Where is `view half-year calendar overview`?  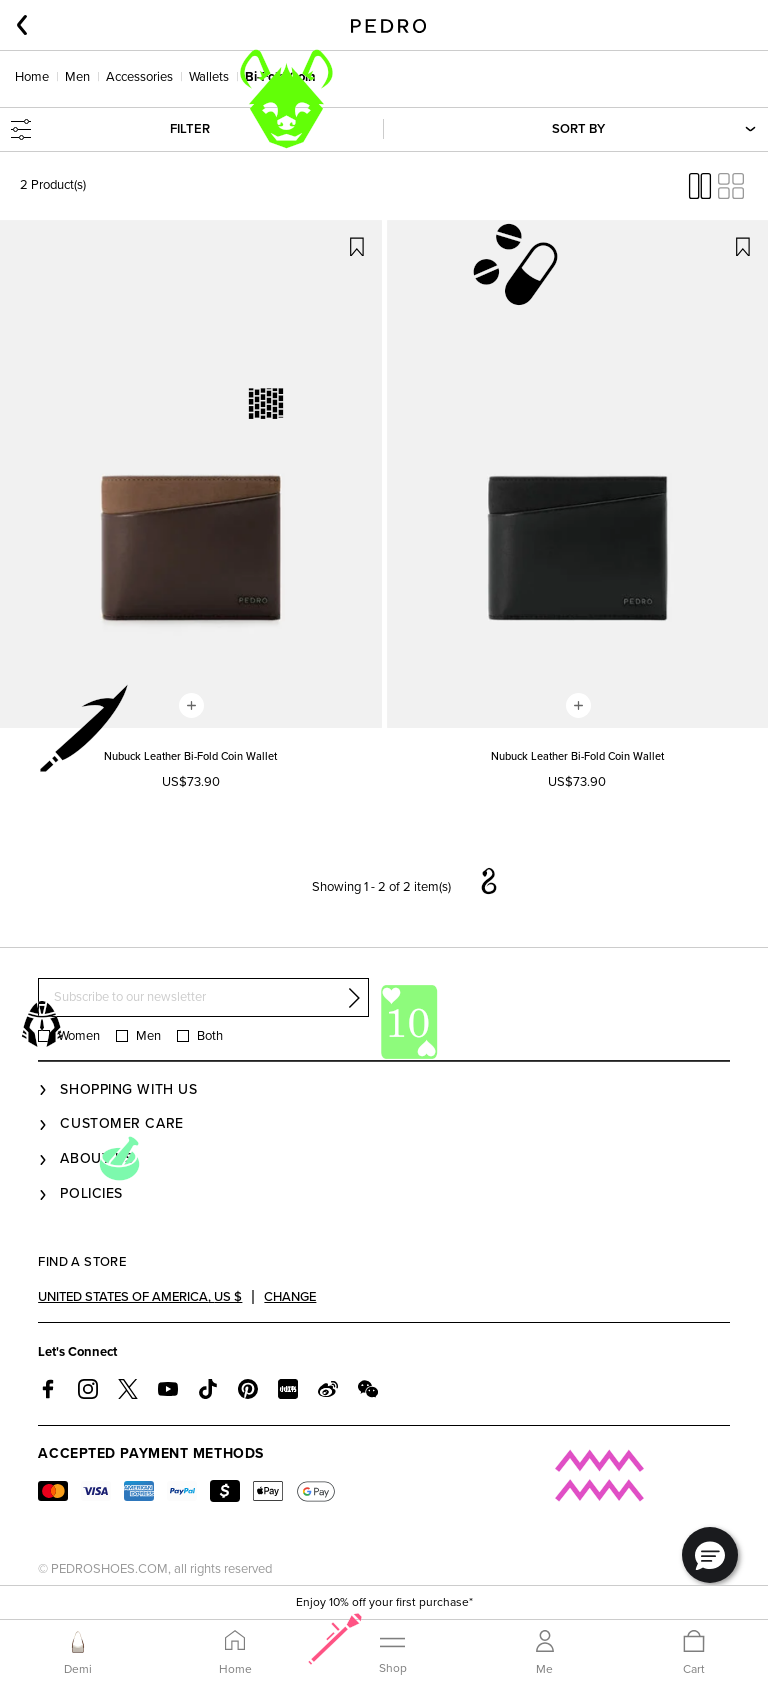
view half-year calendar overview is located at coordinates (266, 403).